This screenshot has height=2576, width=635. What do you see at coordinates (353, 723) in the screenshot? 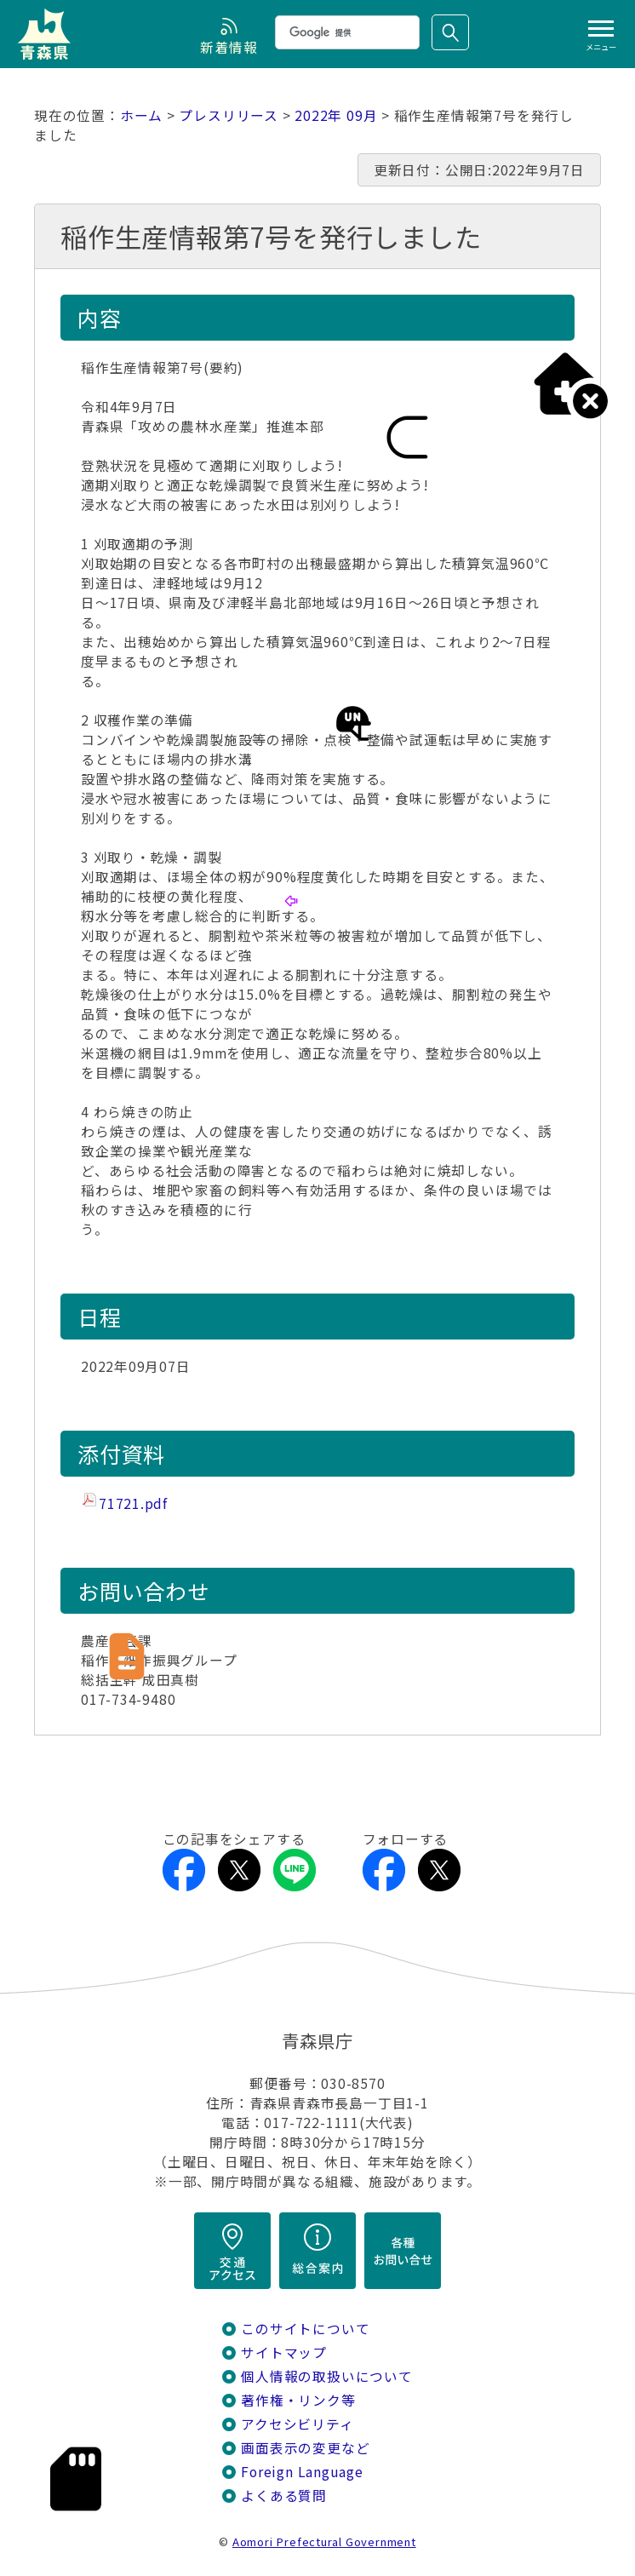
I see `indicates united nations peacekeeping forces` at bounding box center [353, 723].